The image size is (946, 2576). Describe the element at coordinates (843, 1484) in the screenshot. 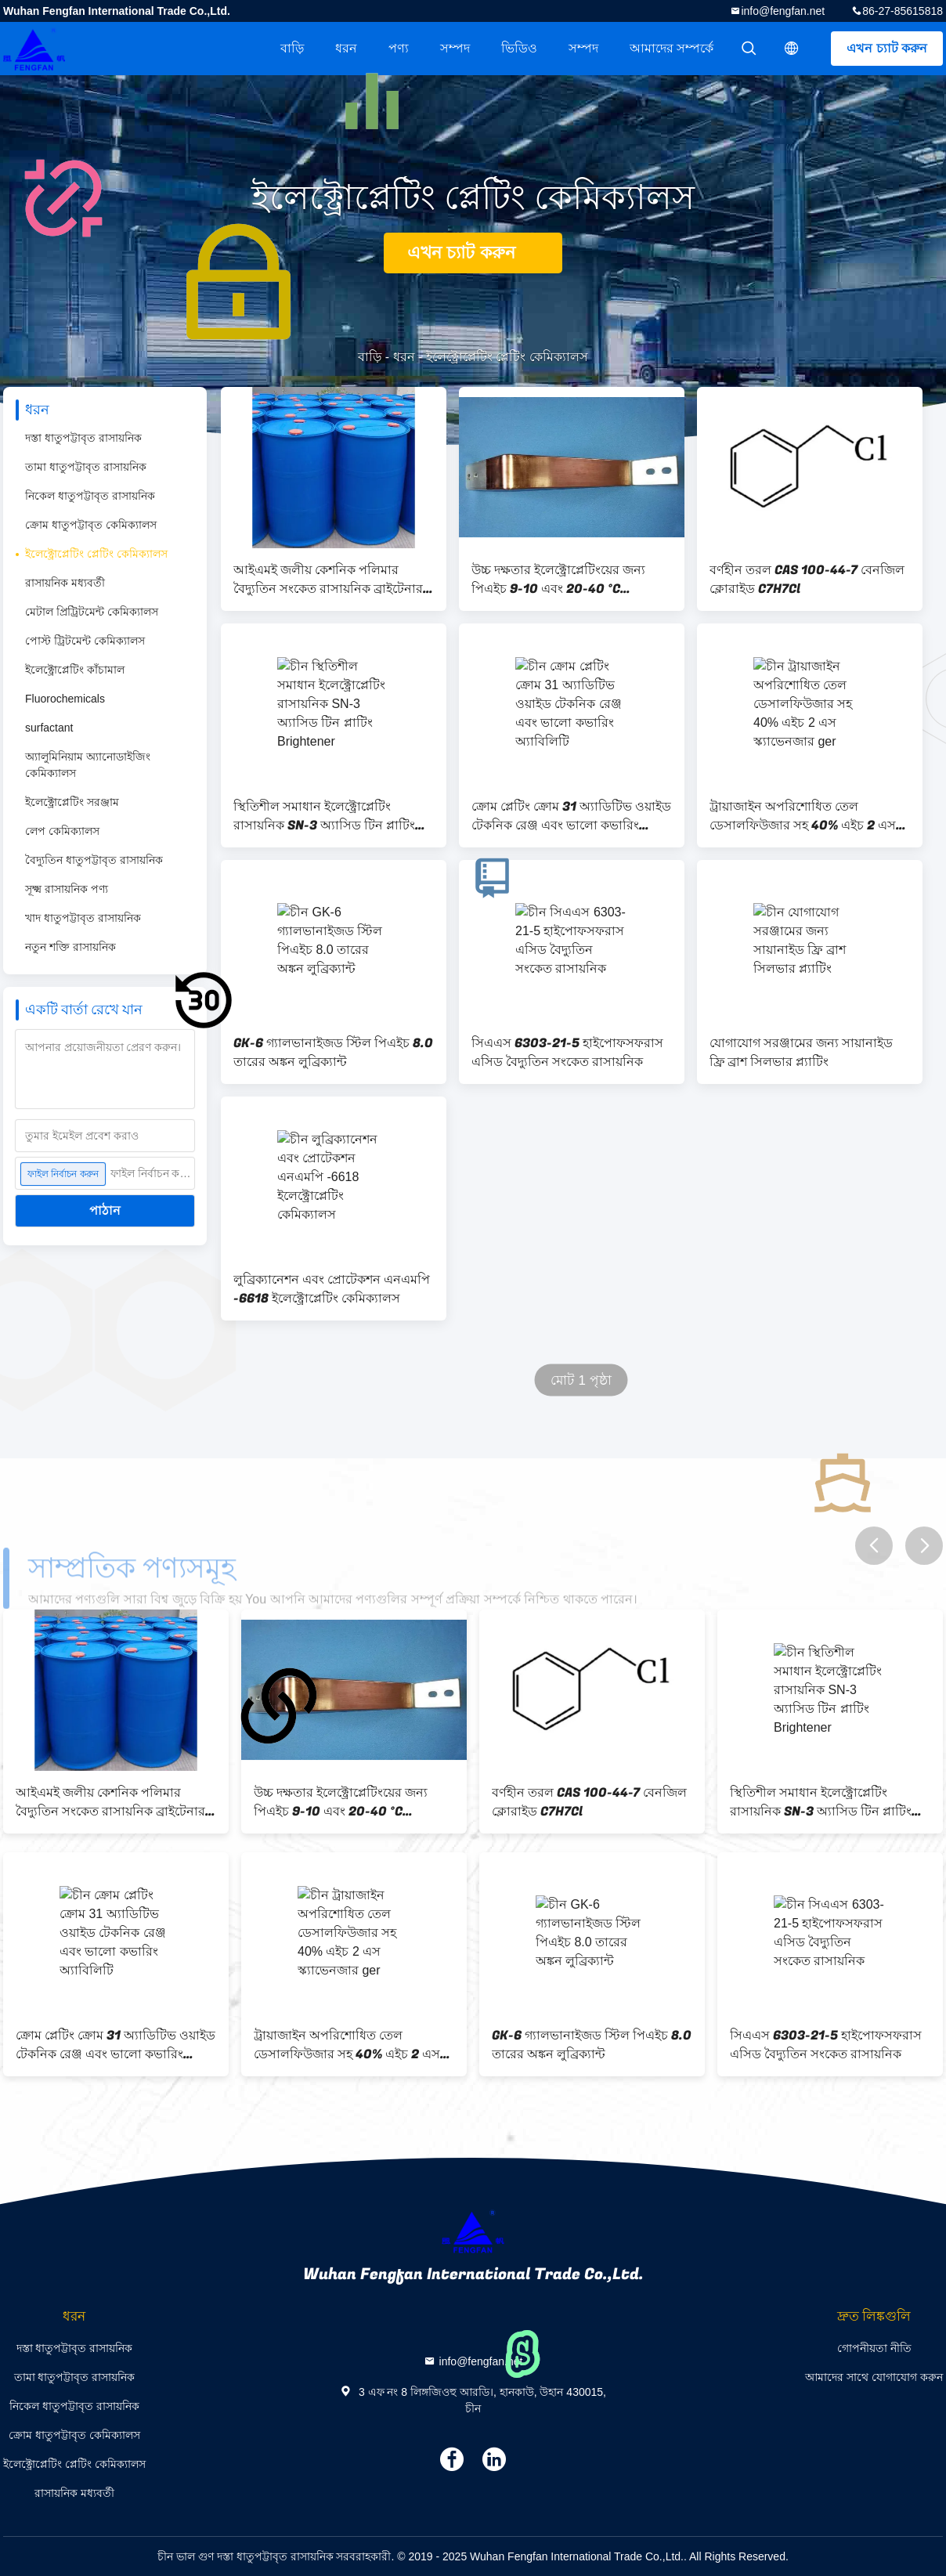

I see `select ship or boat transportation` at that location.